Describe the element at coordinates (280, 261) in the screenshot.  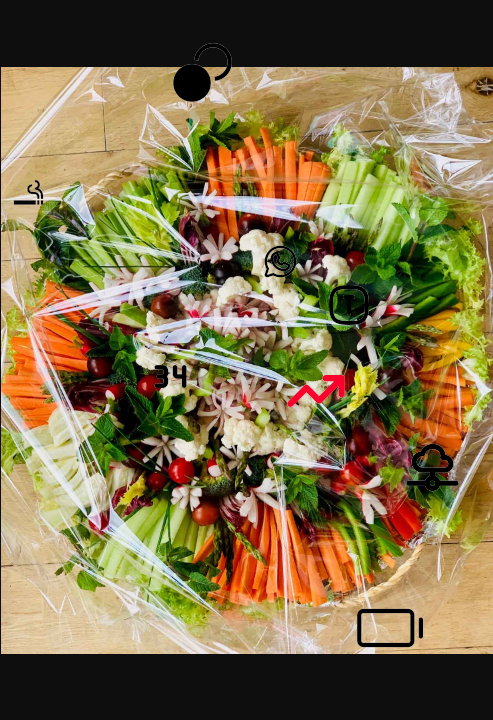
I see `open whatsapp messaging app` at that location.